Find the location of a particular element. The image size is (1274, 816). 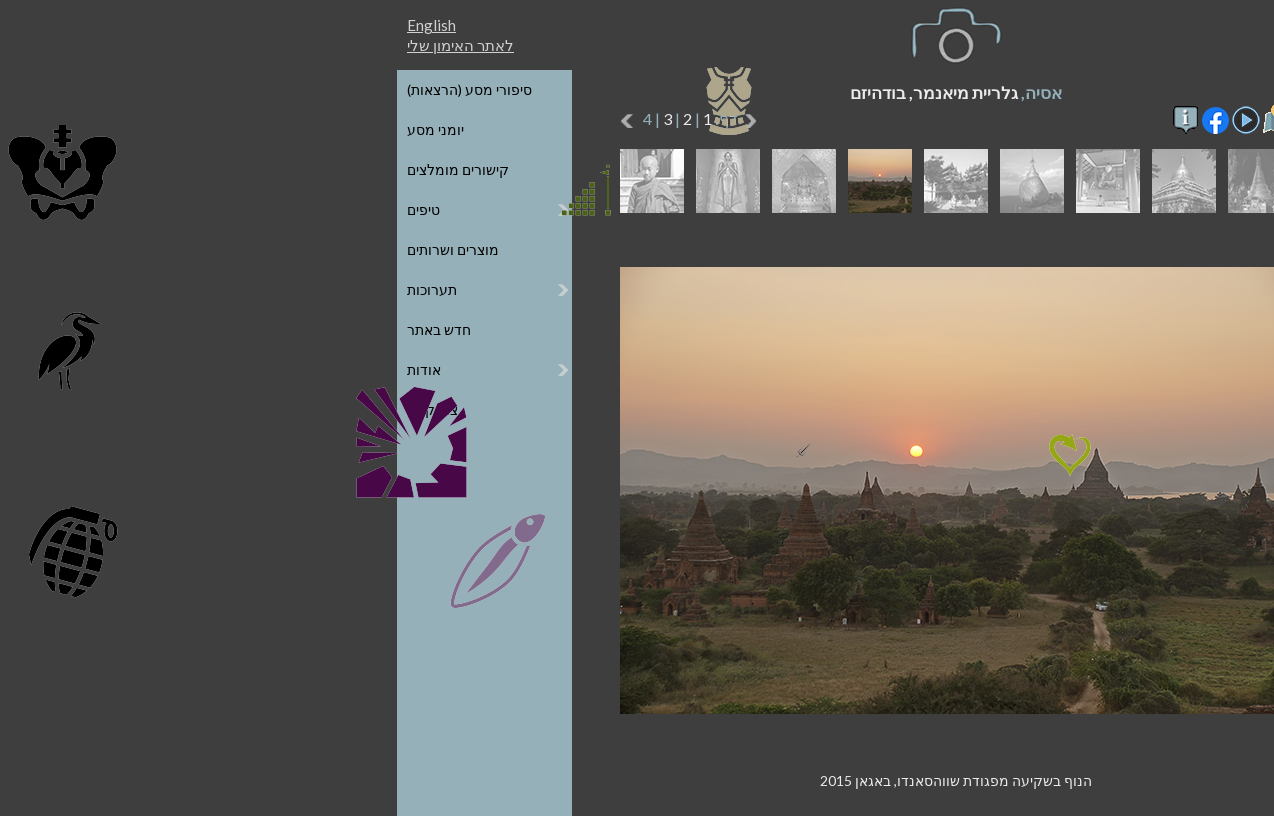

indicates a powerful attack or ground-smashing ability is located at coordinates (411, 442).